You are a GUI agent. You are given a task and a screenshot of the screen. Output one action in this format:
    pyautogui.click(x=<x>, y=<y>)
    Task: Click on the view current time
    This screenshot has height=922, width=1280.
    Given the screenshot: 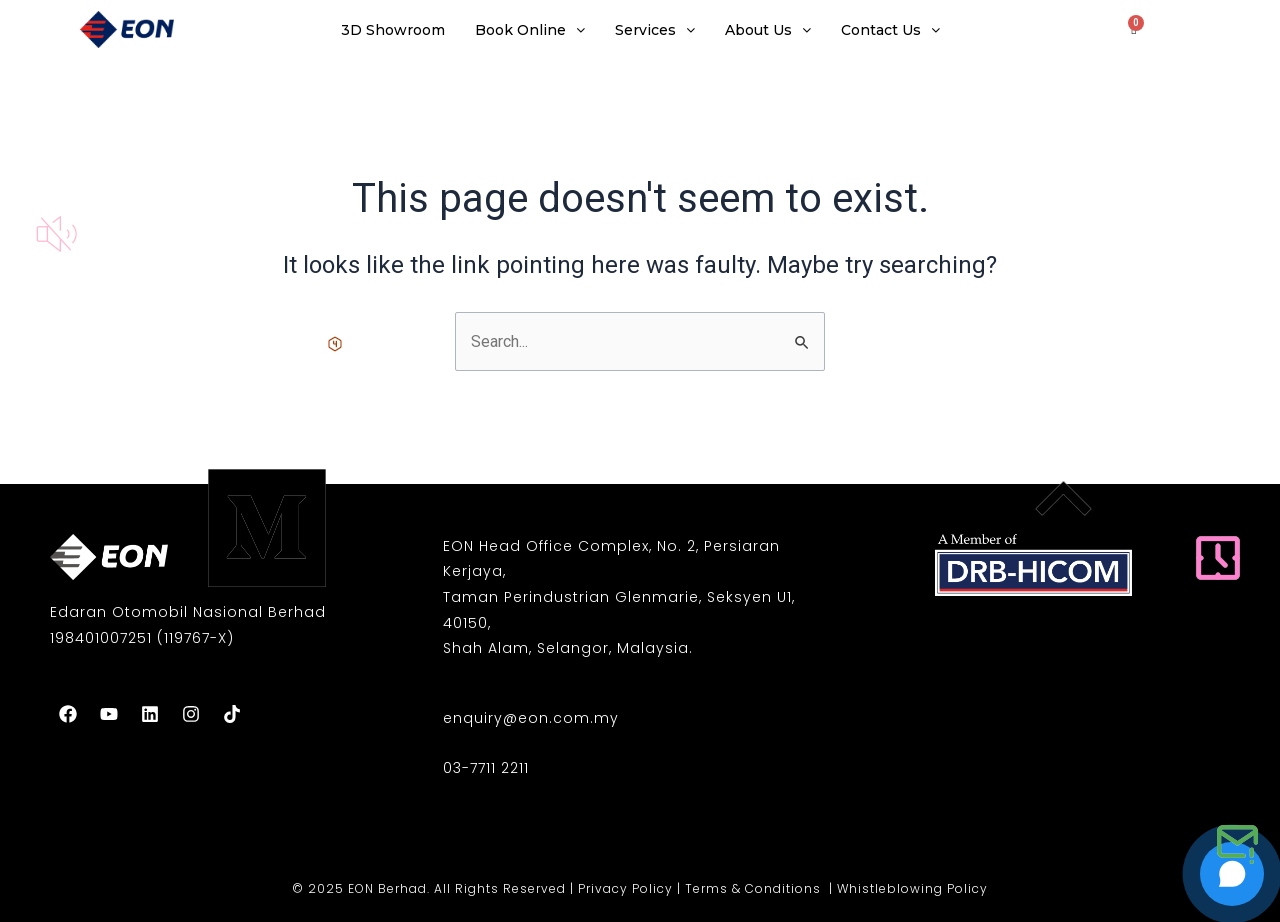 What is the action you would take?
    pyautogui.click(x=1218, y=558)
    